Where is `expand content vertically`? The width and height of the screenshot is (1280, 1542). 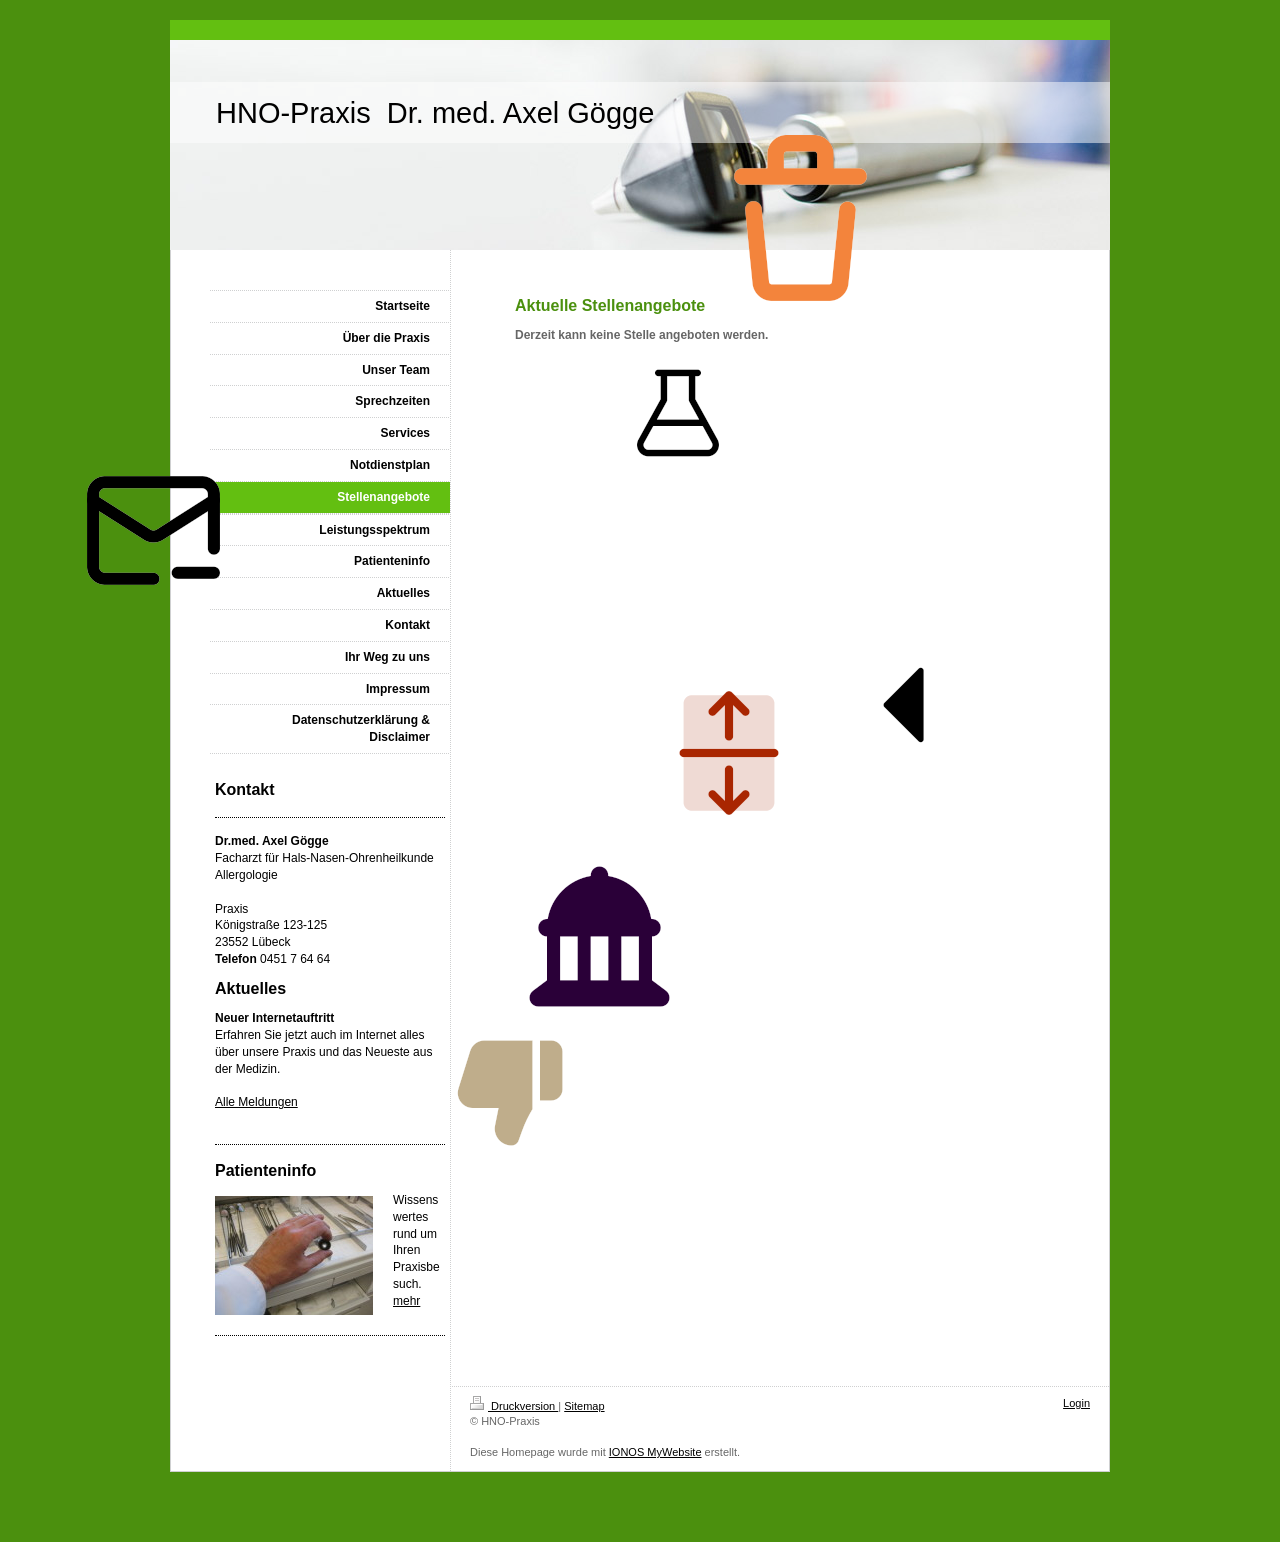 expand content vertically is located at coordinates (729, 753).